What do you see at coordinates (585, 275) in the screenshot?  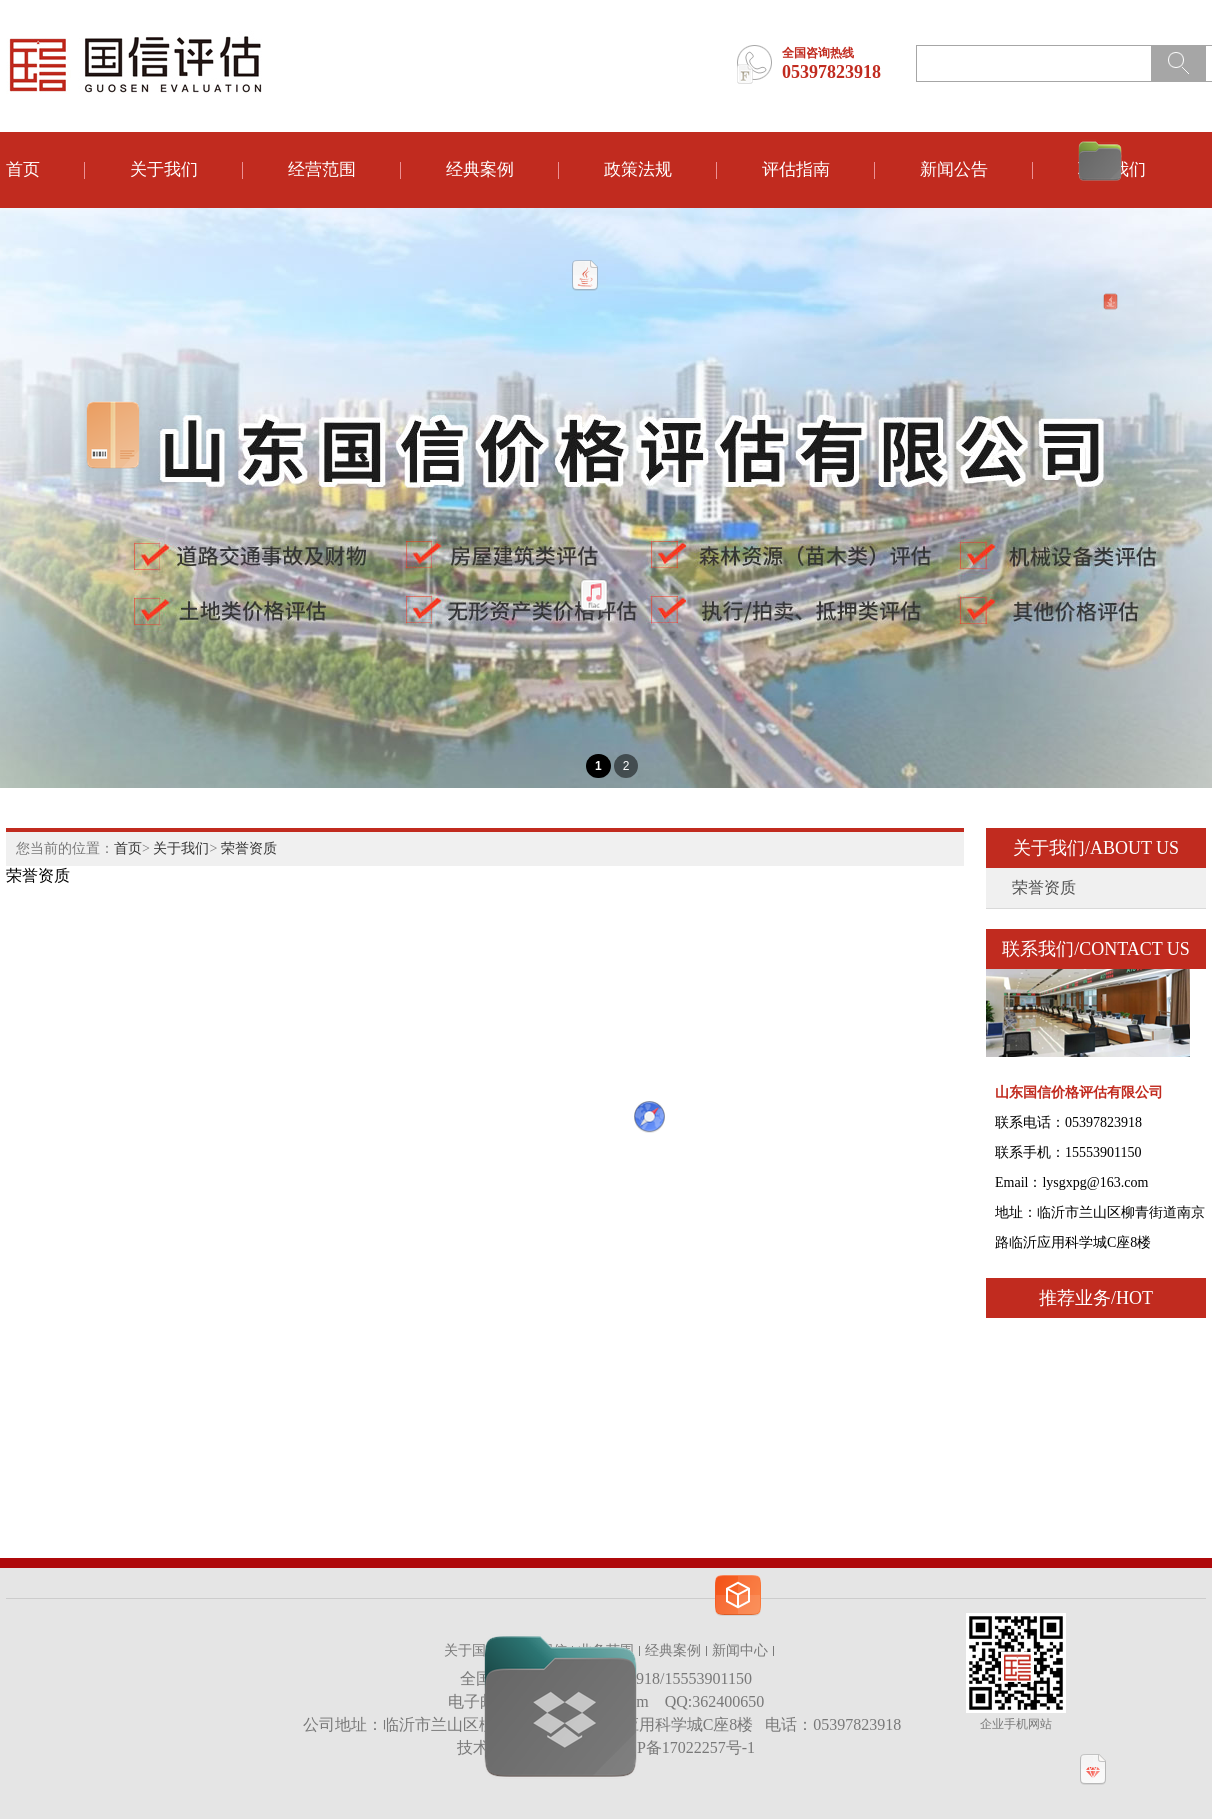 I see `indicates a java source code file` at bounding box center [585, 275].